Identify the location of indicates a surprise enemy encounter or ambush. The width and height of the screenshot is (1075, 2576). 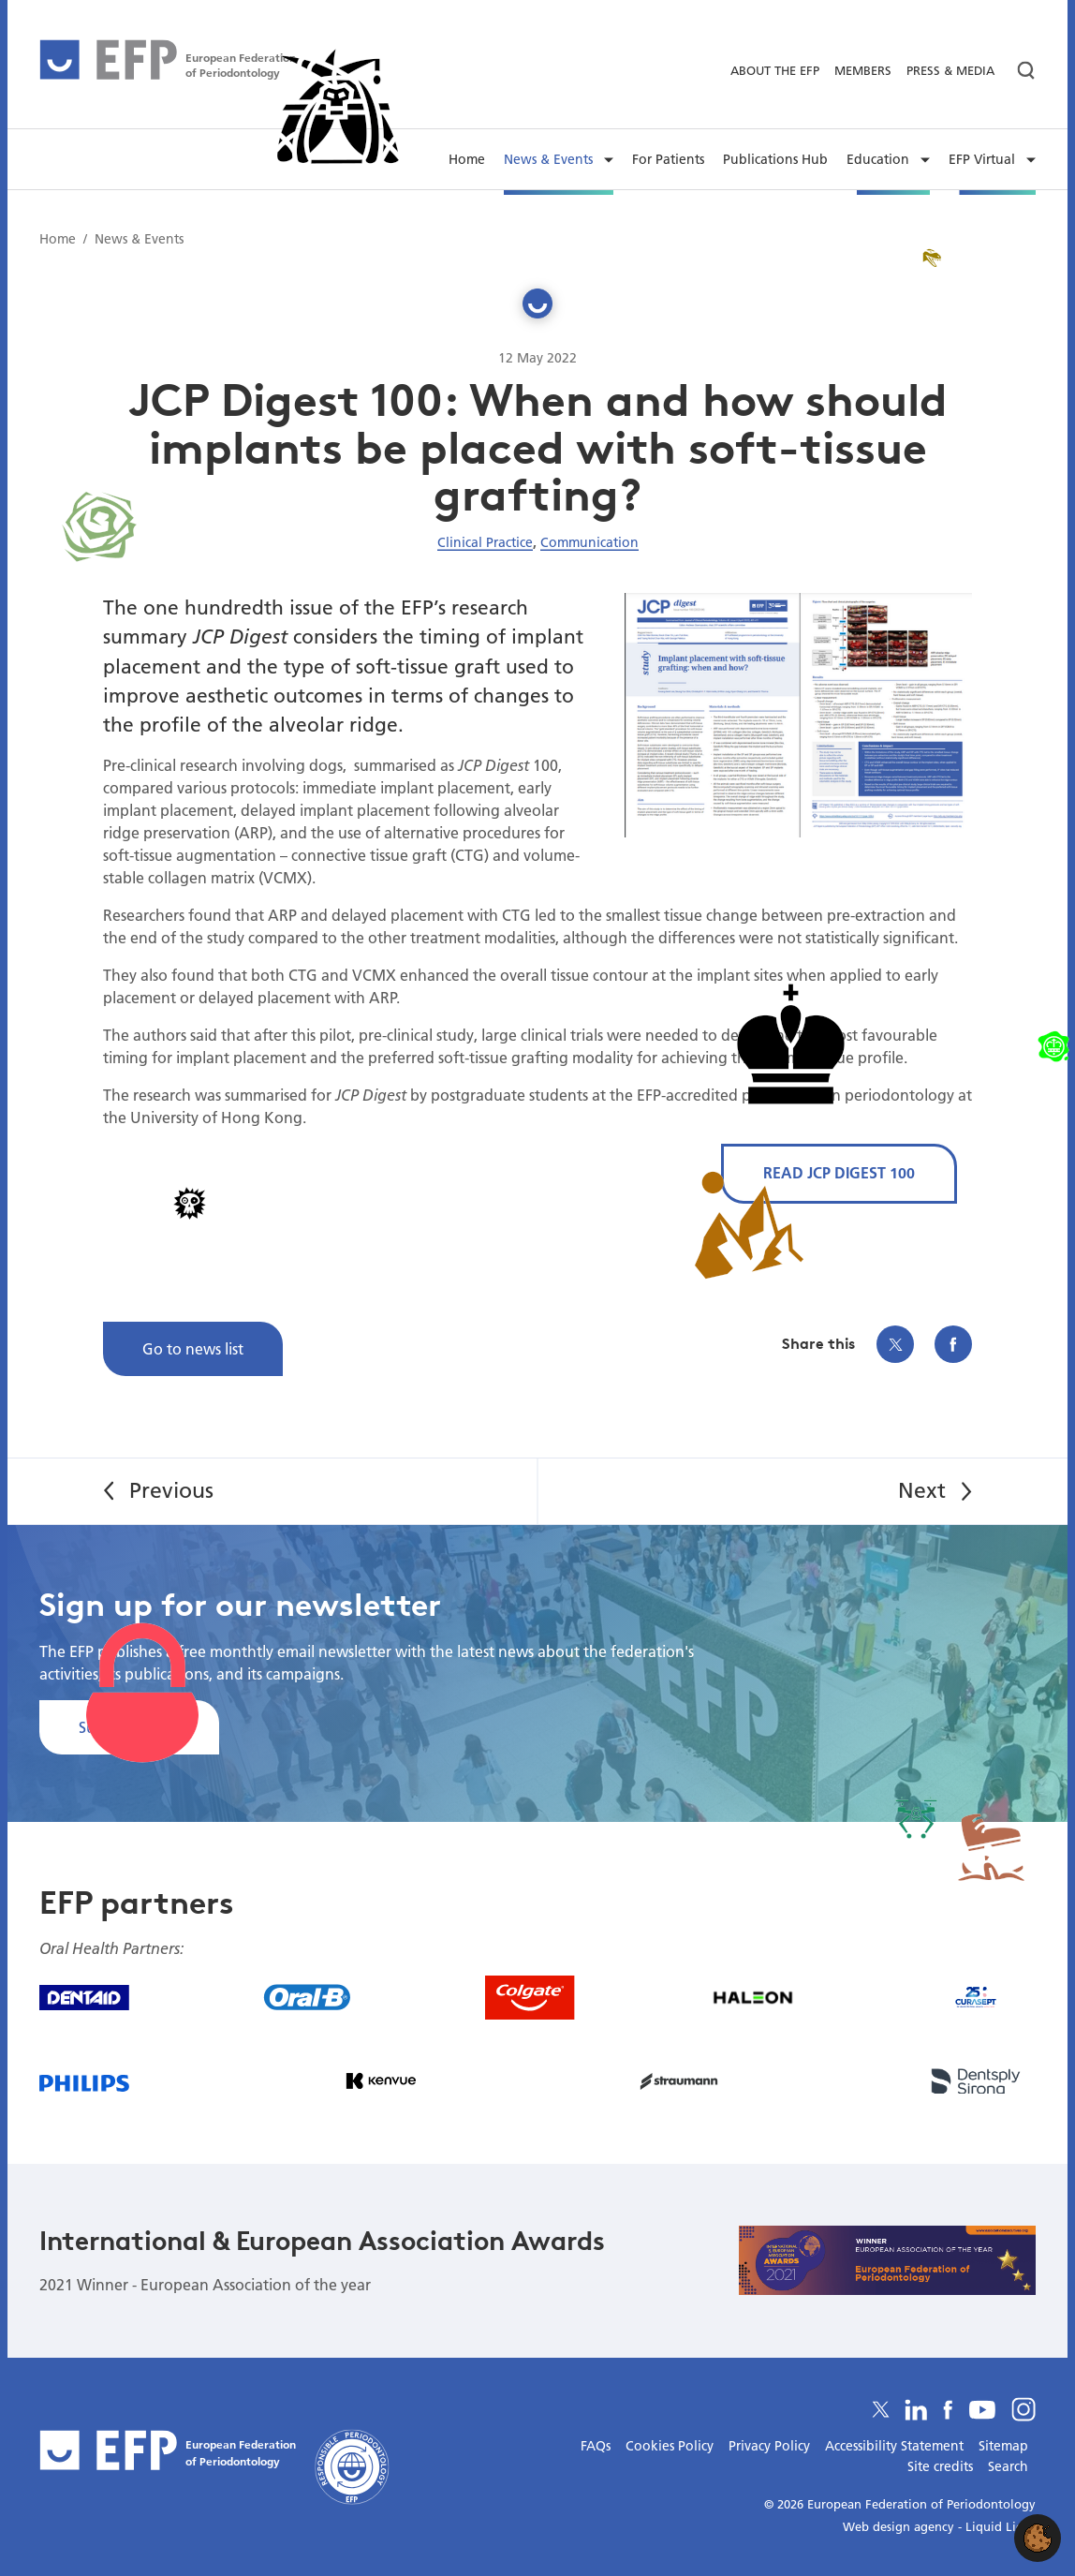
(189, 1203).